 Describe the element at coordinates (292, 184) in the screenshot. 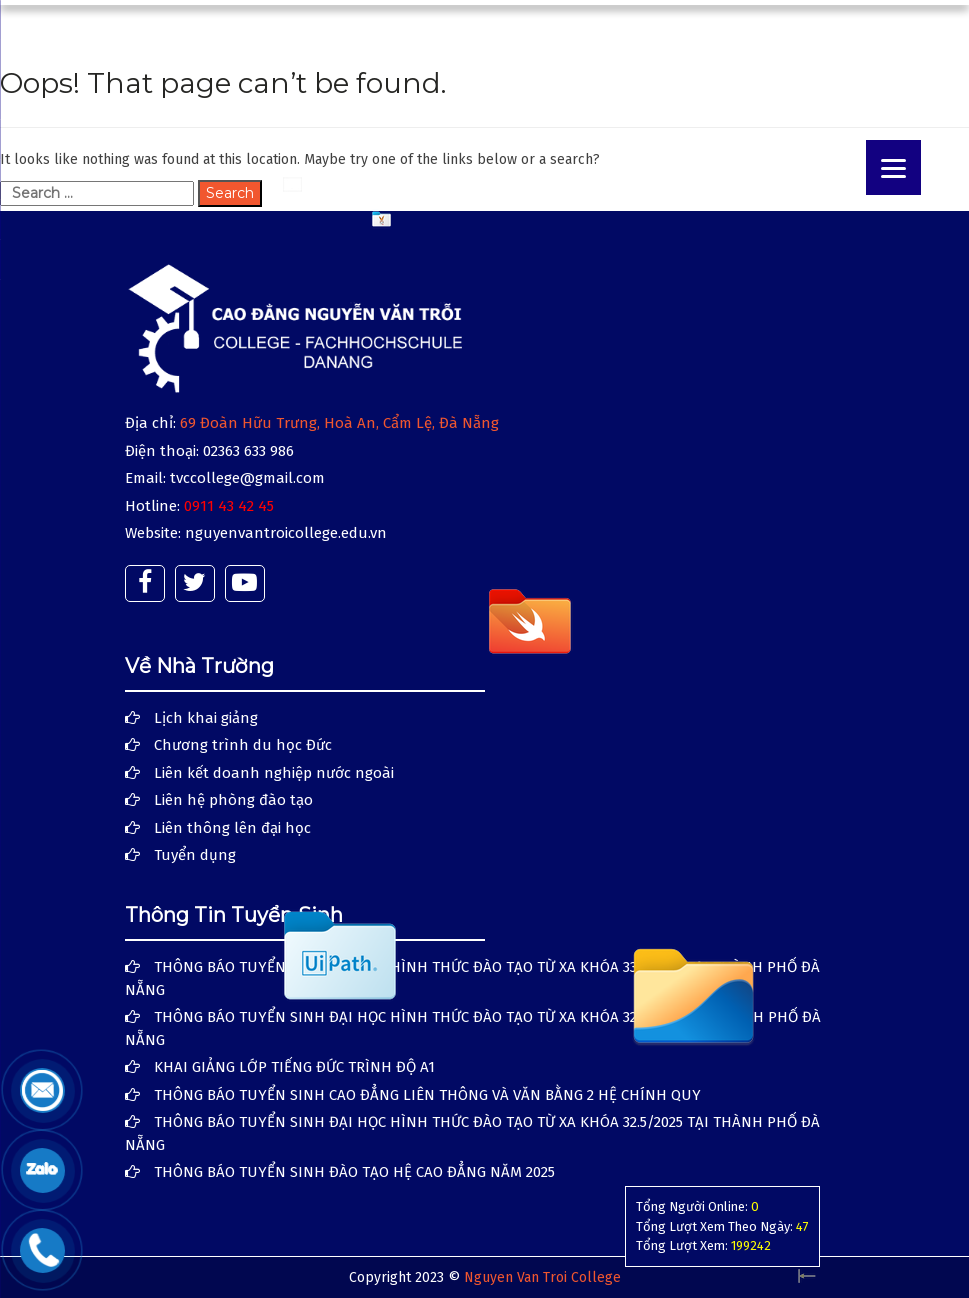

I see `view image library` at that location.